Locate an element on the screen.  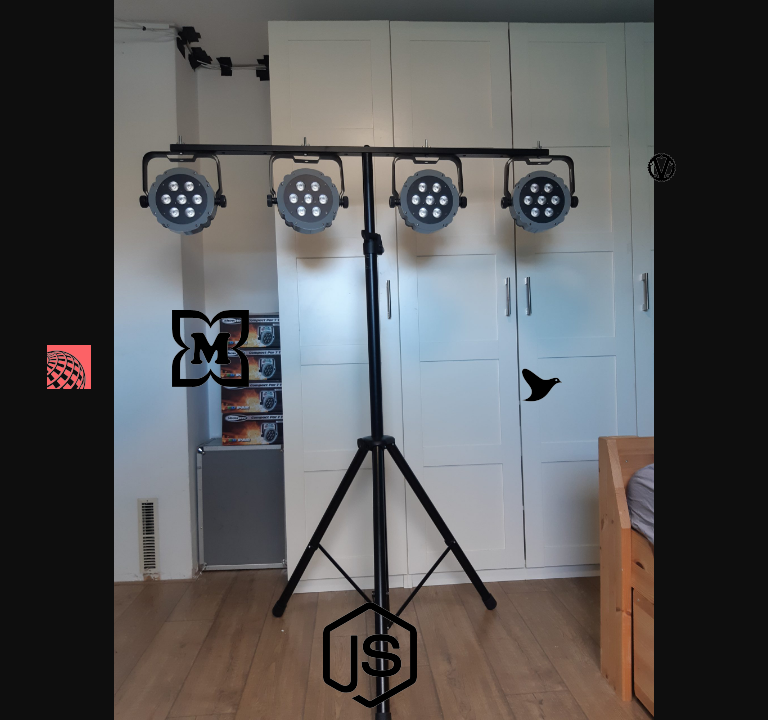
united airlines app or website is located at coordinates (69, 367).